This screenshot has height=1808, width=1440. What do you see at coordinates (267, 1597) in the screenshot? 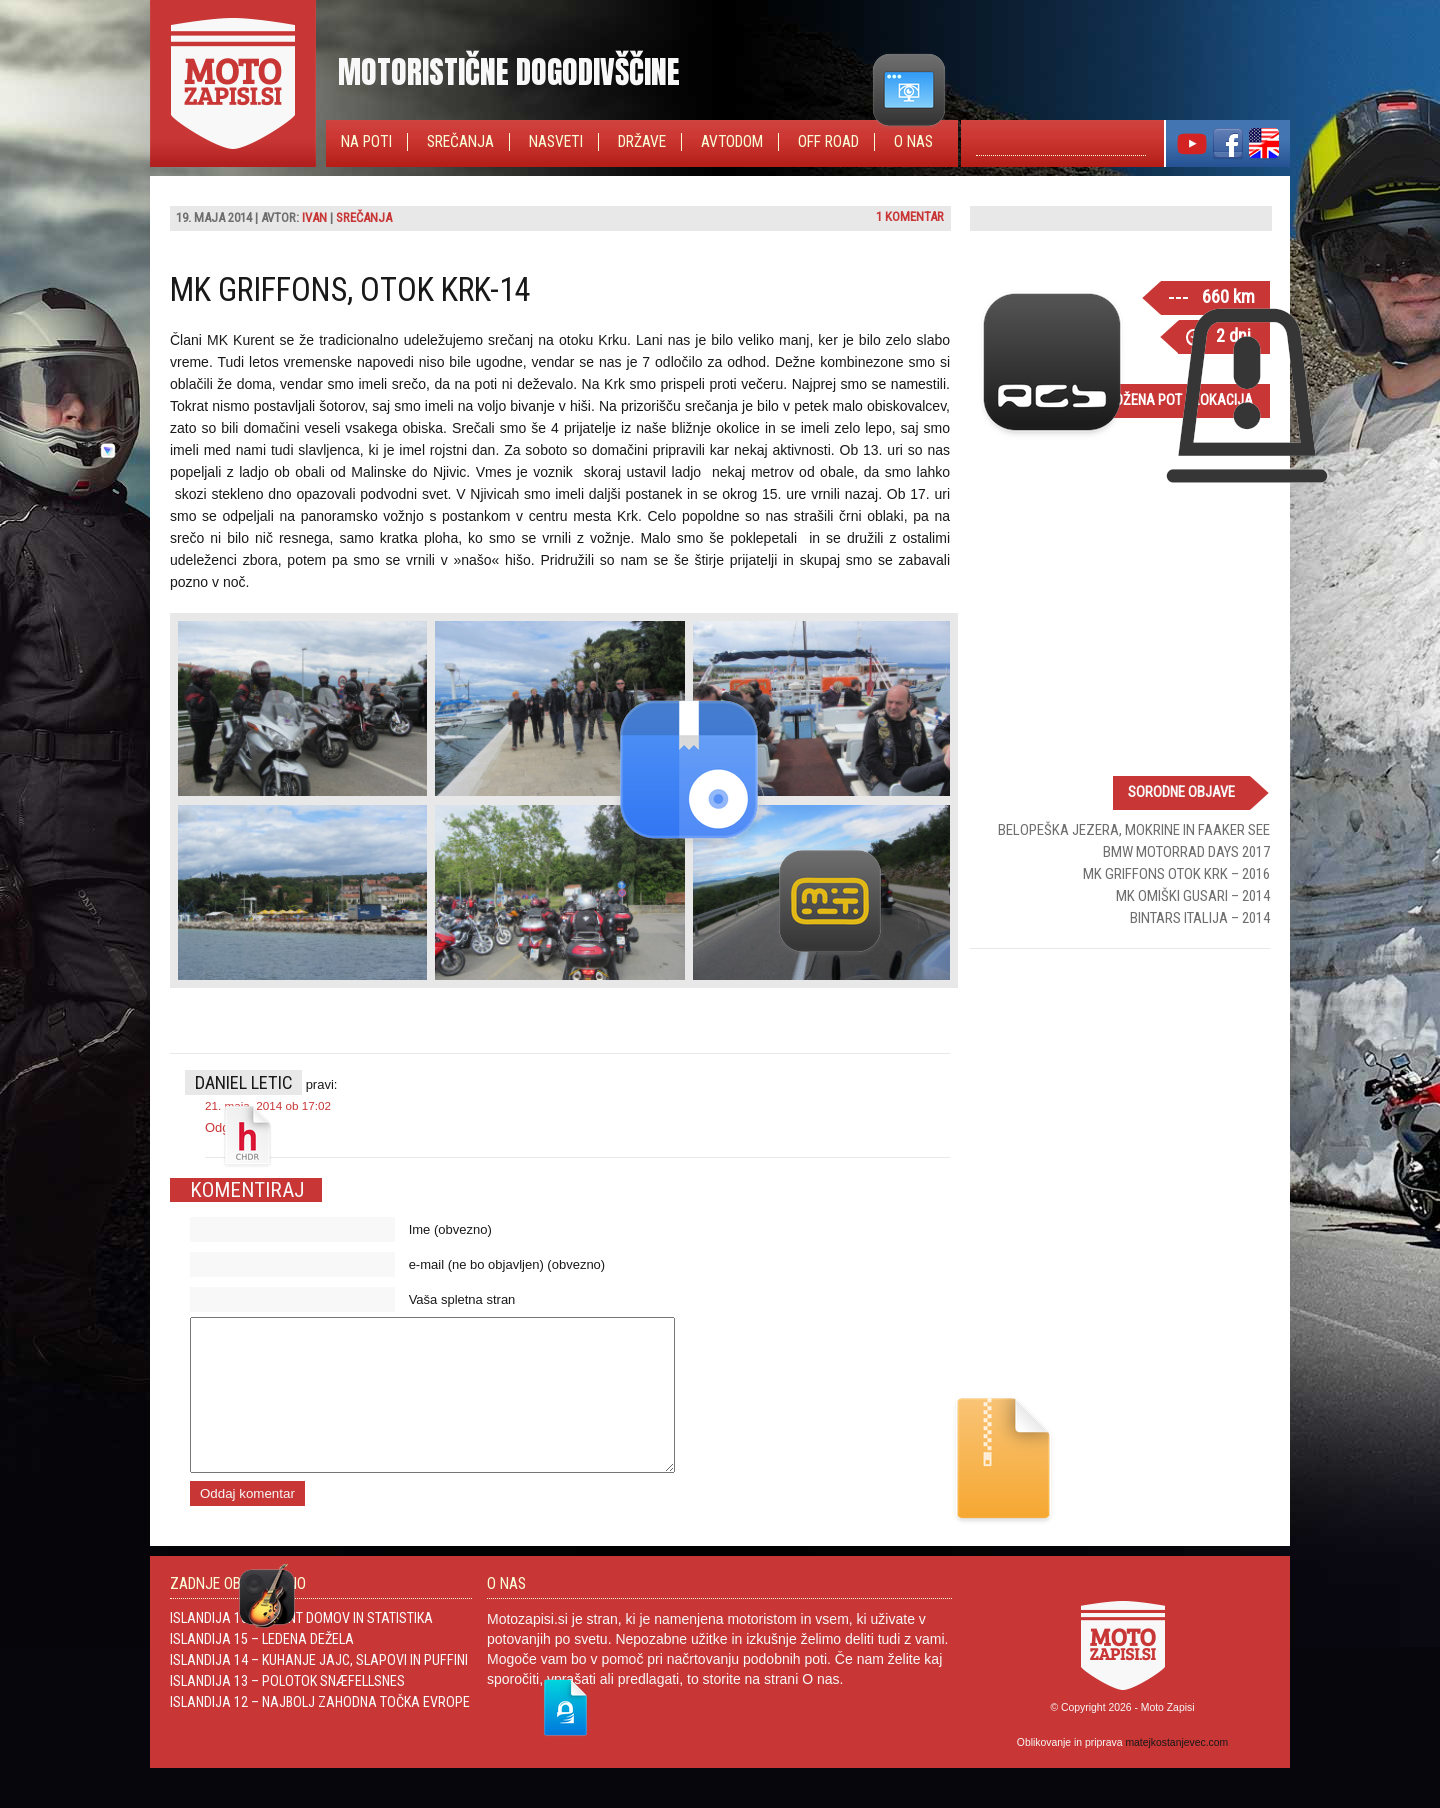
I see `open GarageBand to create or edit music` at bounding box center [267, 1597].